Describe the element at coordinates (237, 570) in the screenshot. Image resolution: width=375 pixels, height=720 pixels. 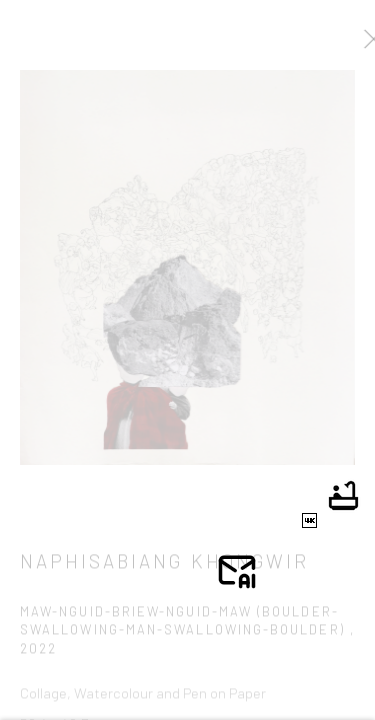
I see `access AI-powered email features` at that location.